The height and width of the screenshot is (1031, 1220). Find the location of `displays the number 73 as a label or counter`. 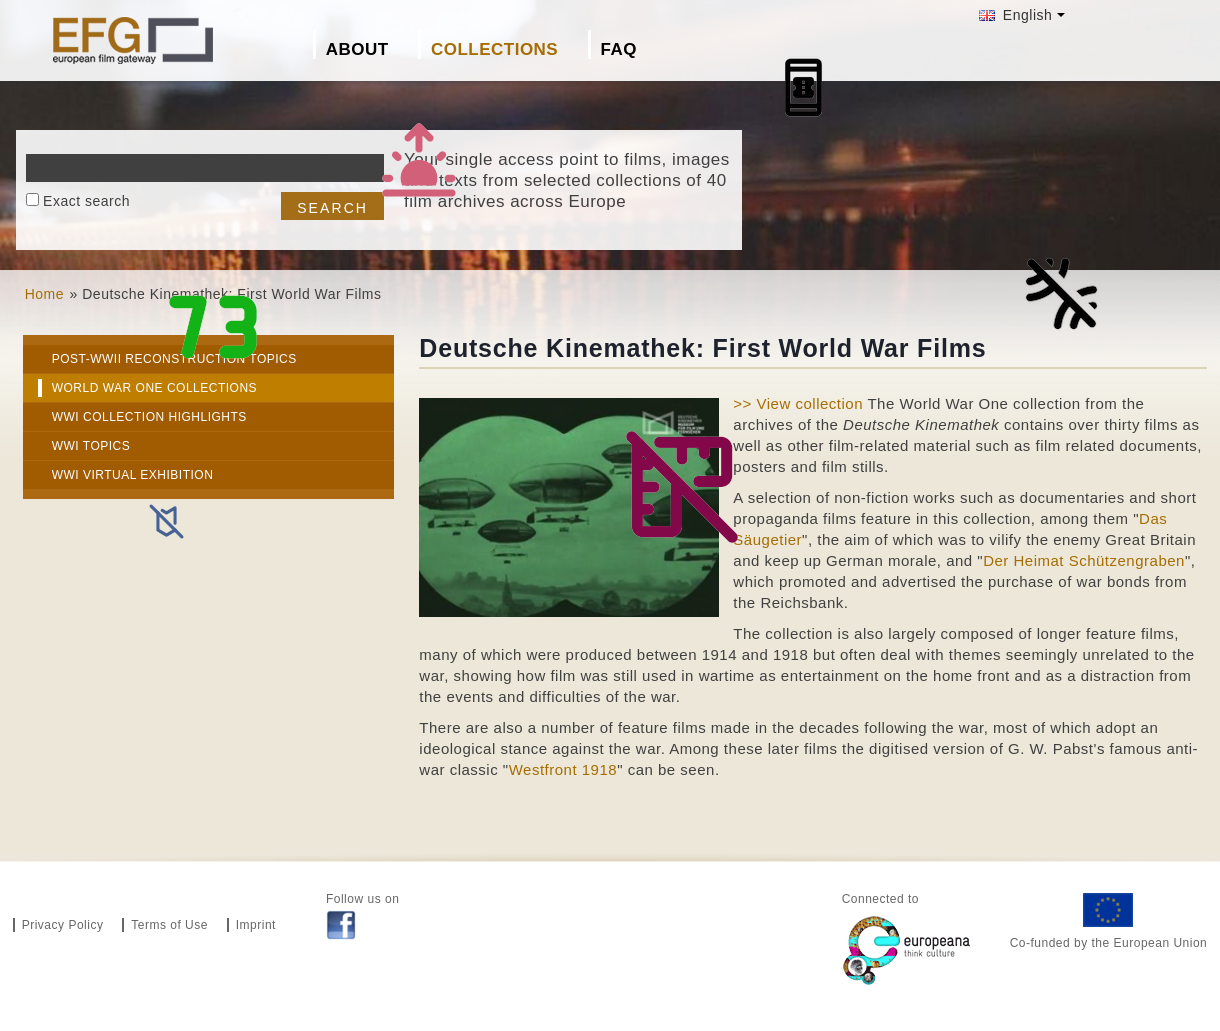

displays the number 73 as a label or counter is located at coordinates (213, 327).